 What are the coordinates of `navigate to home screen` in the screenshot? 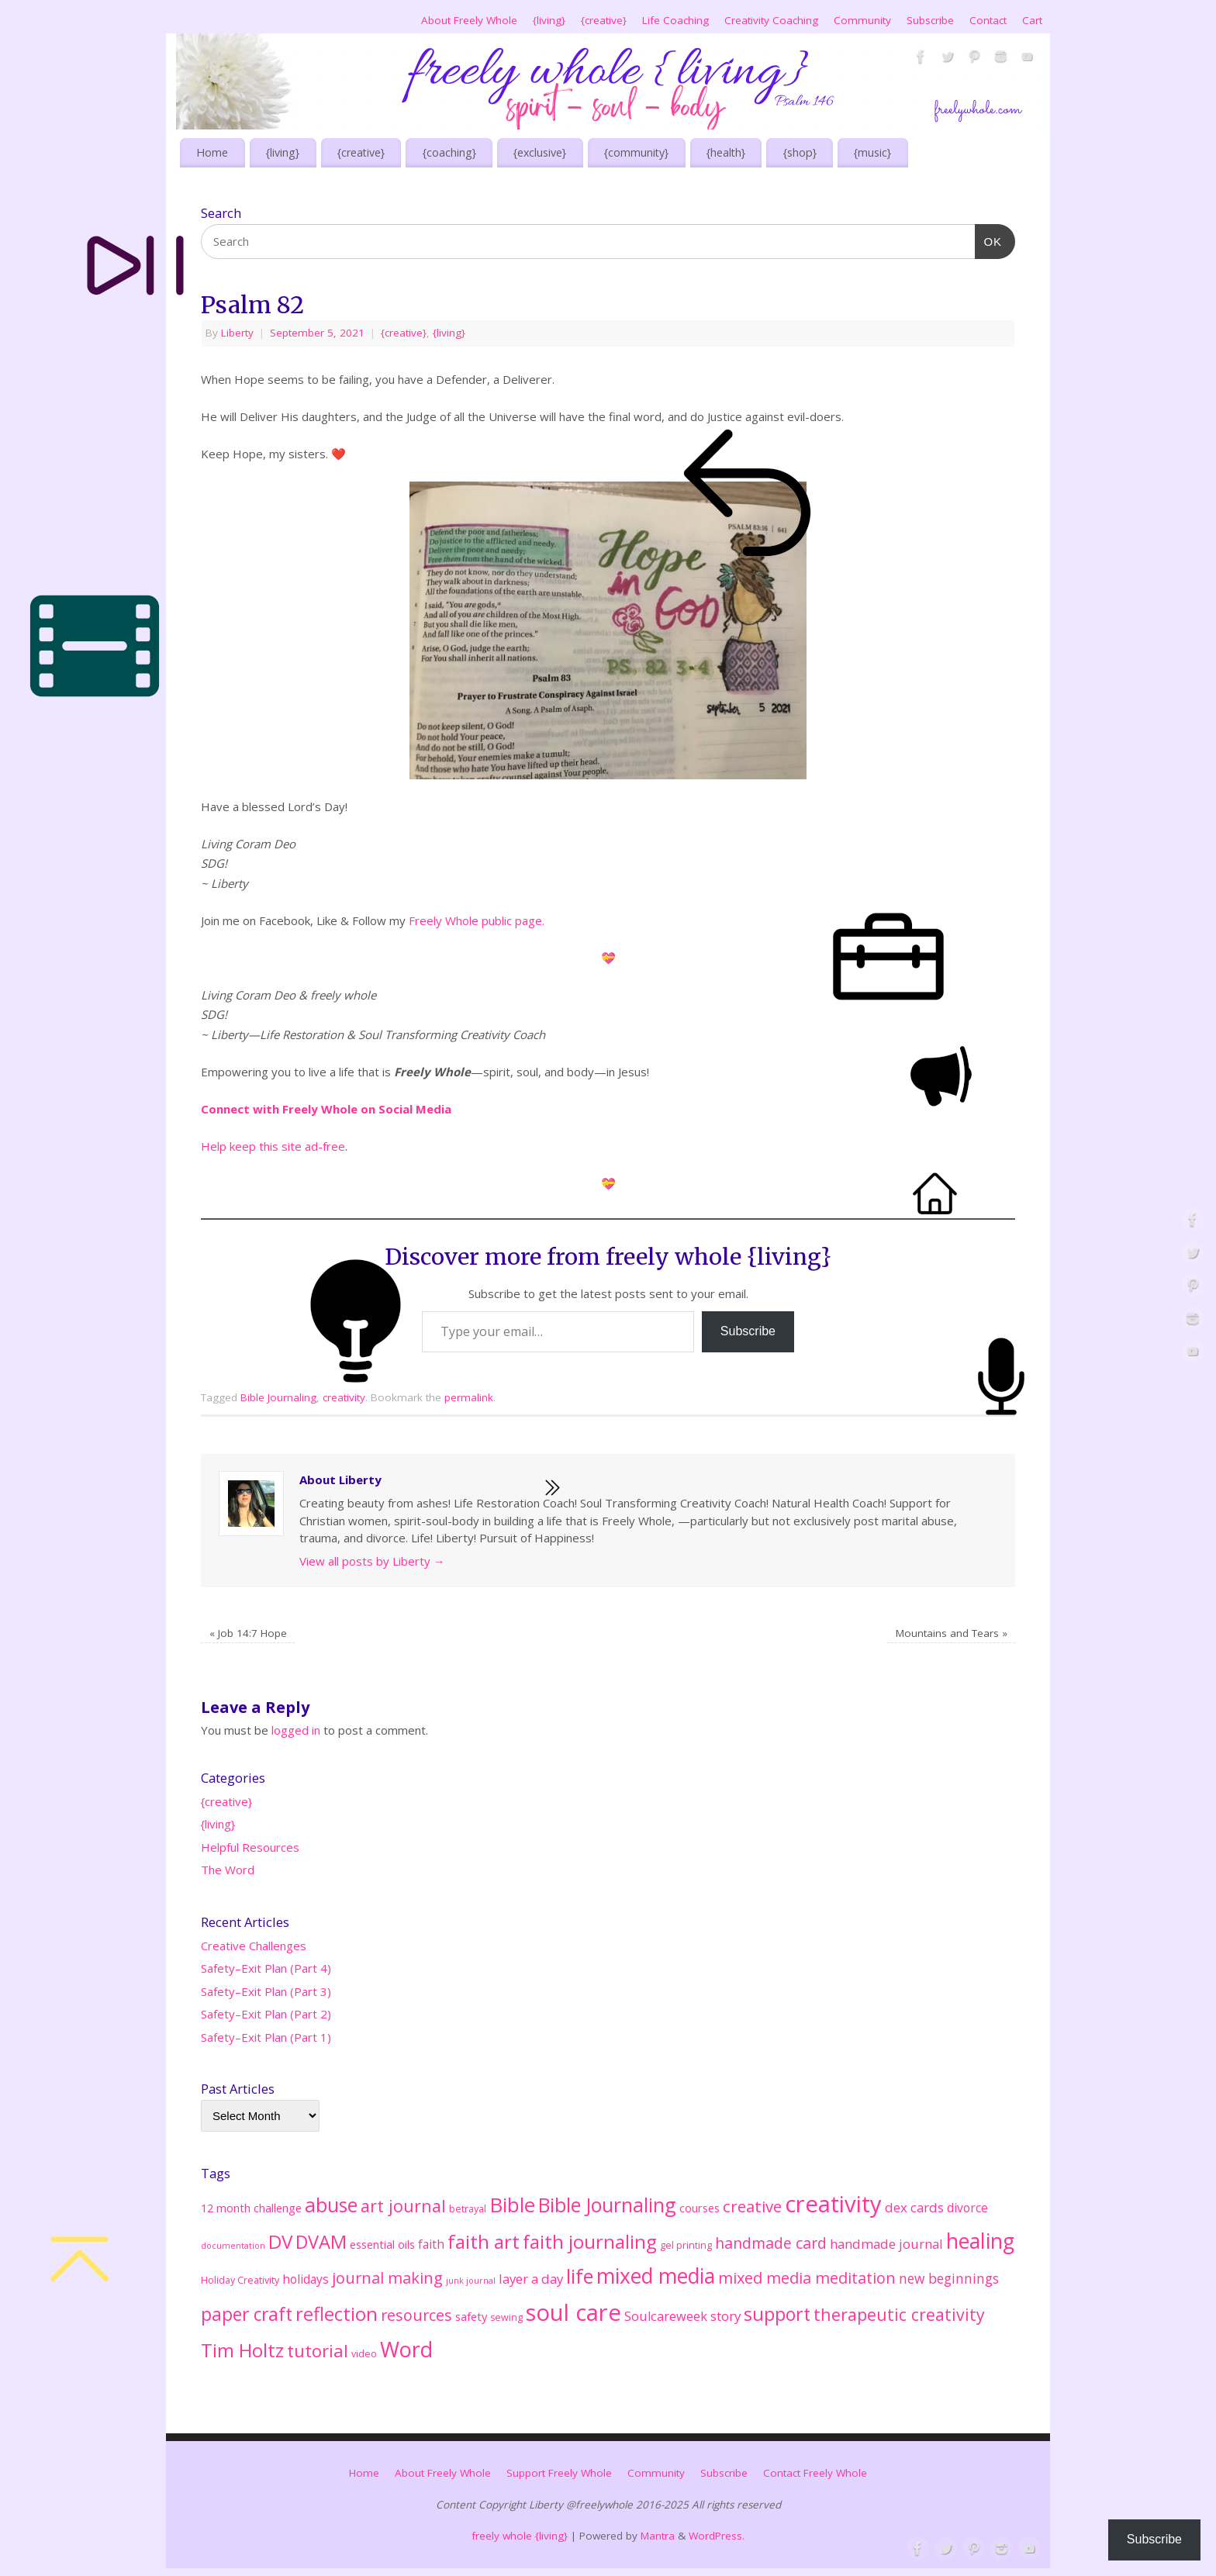 It's located at (934, 1193).